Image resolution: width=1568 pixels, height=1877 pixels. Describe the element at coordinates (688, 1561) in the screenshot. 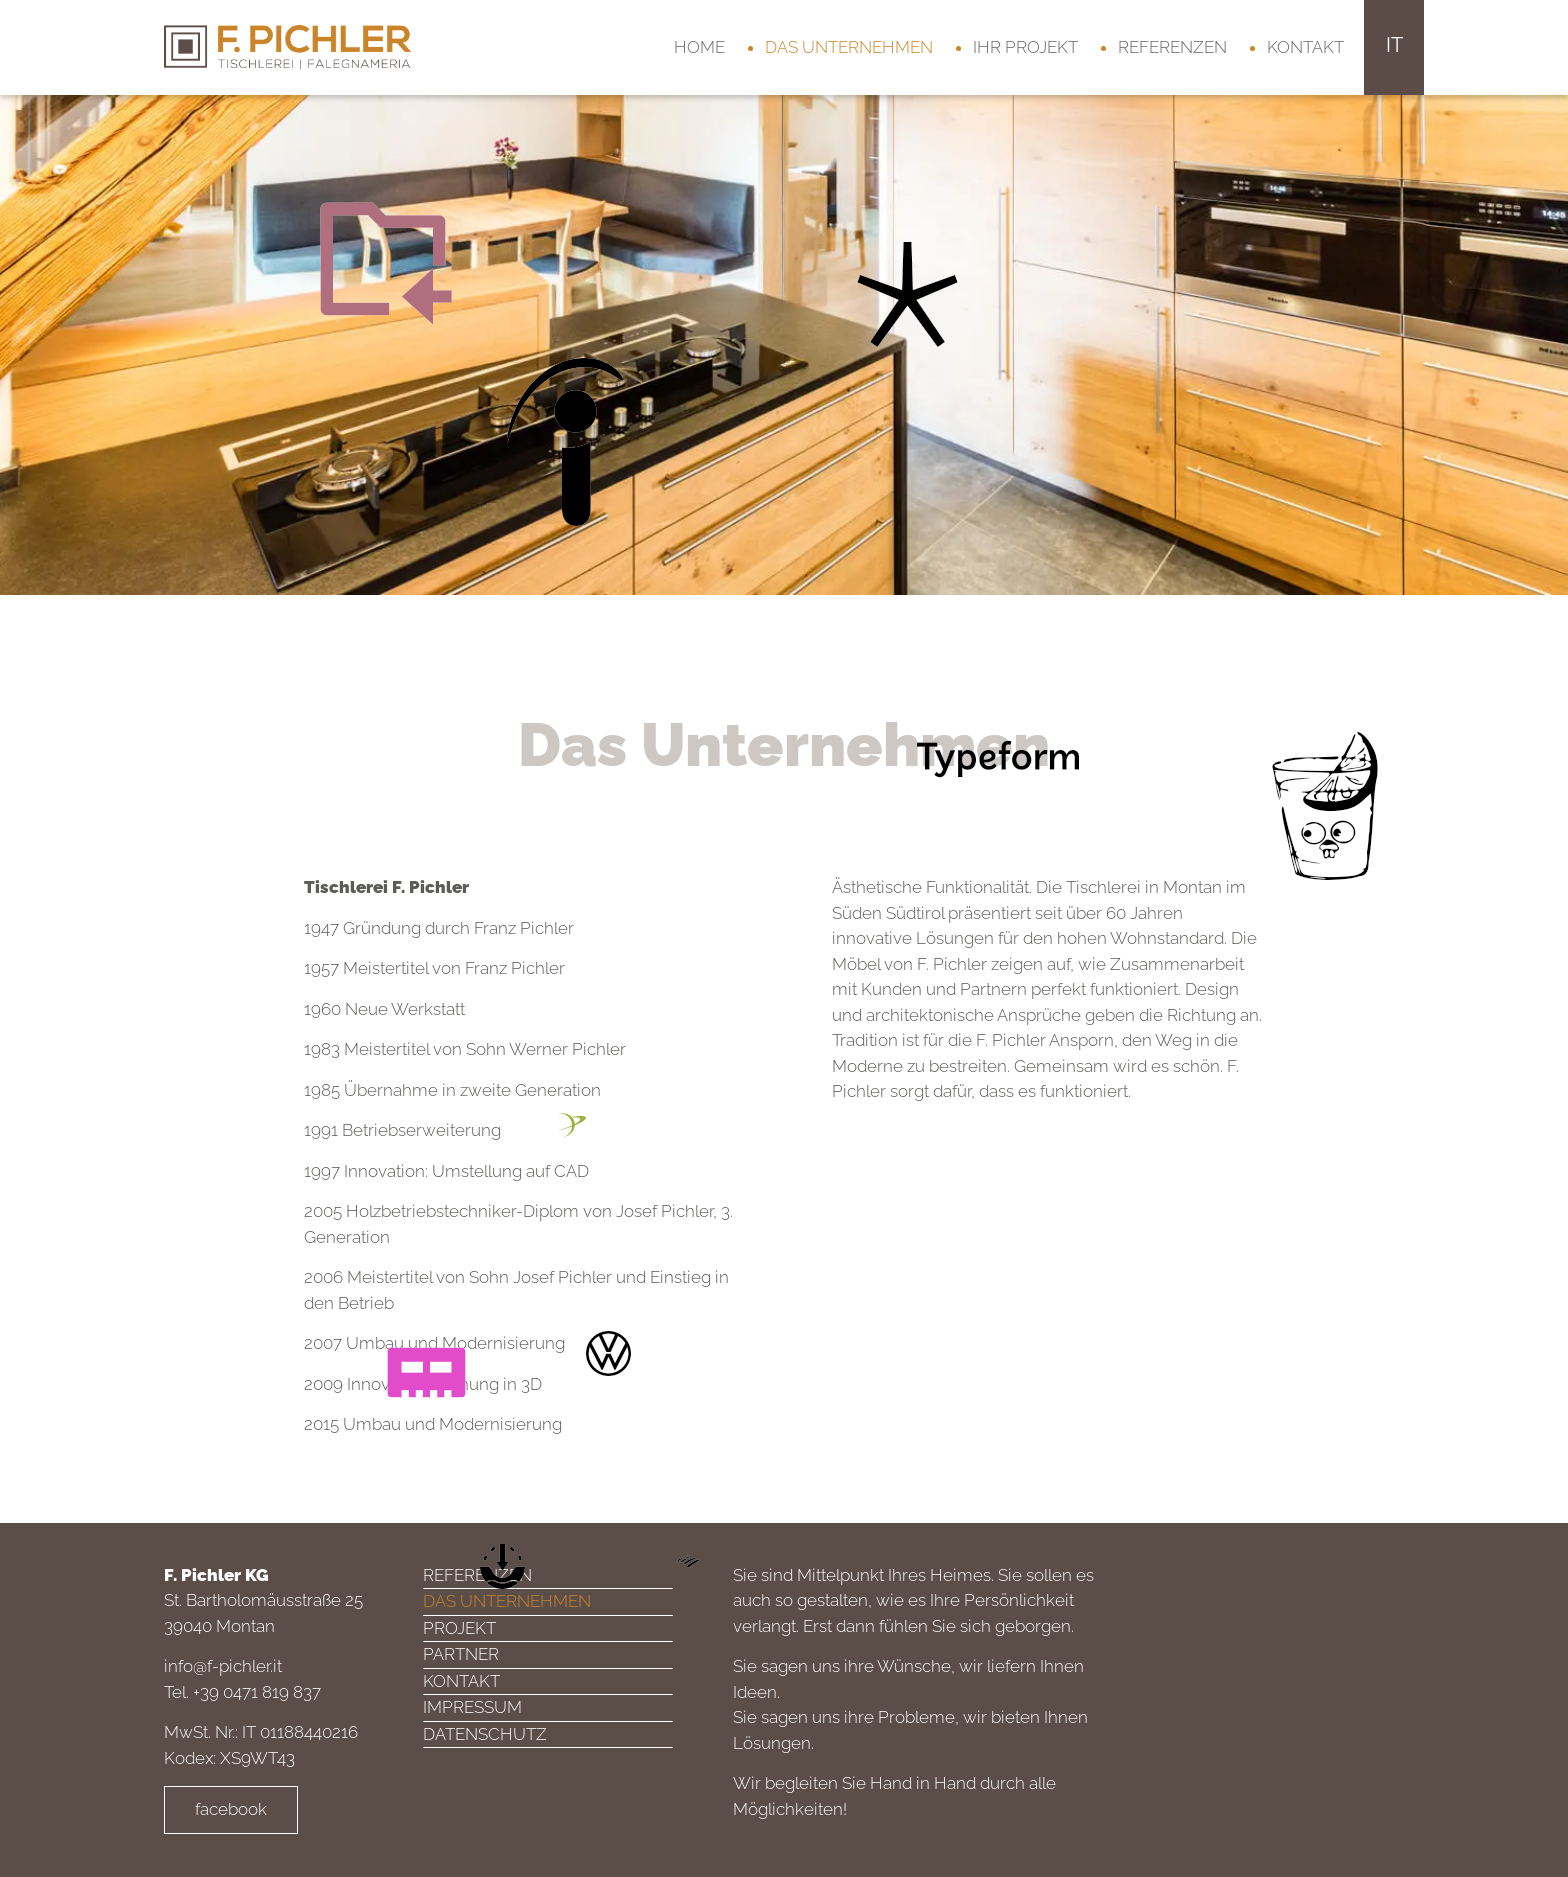

I see `open Bank of America app` at that location.